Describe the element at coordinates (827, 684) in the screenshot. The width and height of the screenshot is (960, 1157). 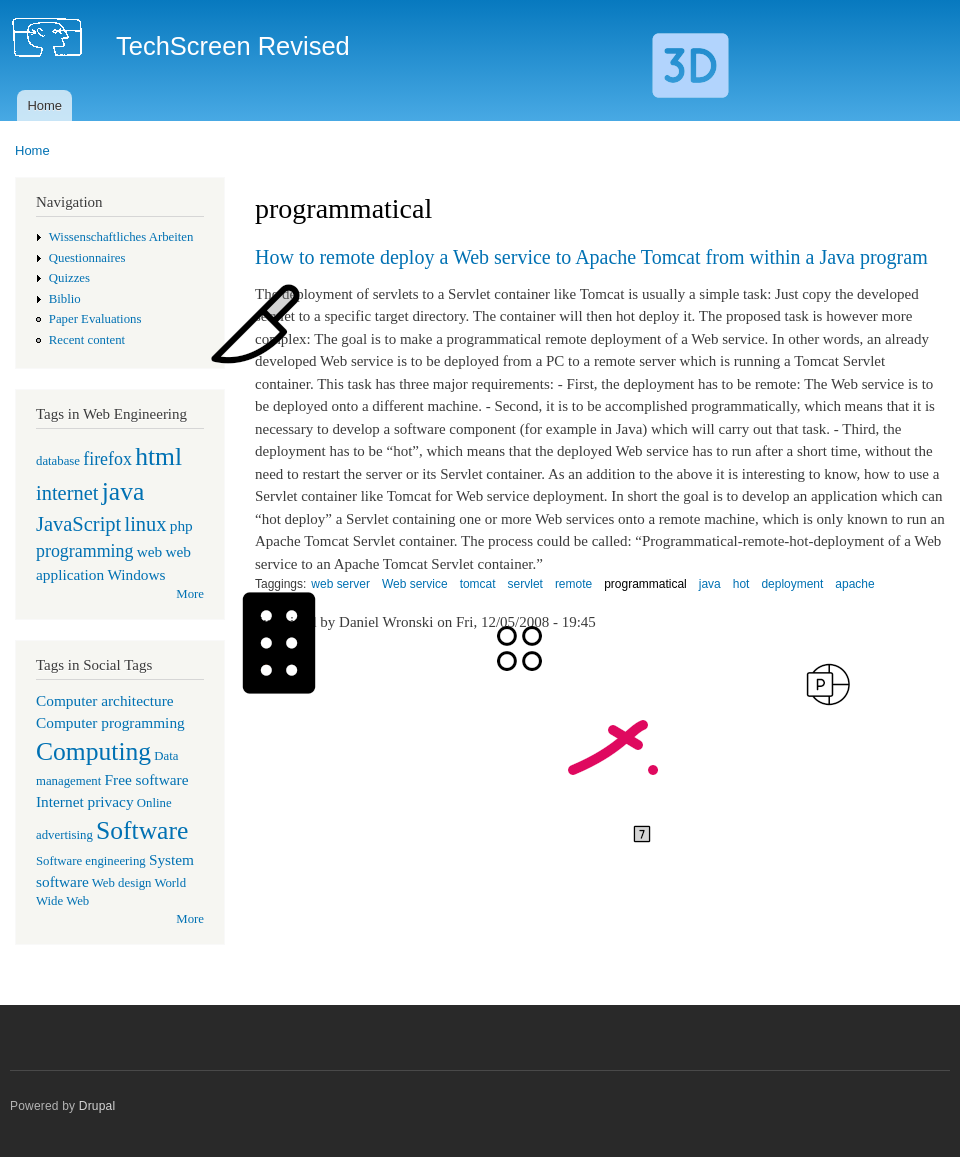
I see `open Microsoft PowerPoint` at that location.